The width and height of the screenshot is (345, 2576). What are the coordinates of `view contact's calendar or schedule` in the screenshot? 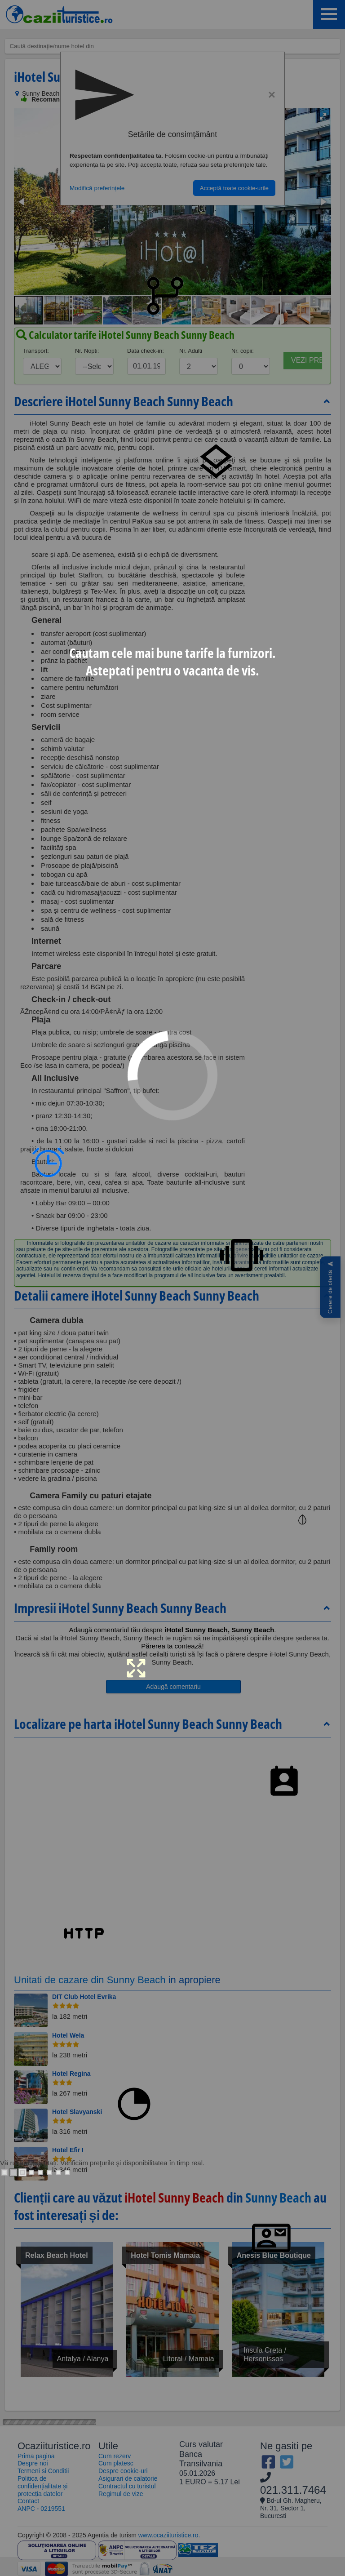 It's located at (284, 1782).